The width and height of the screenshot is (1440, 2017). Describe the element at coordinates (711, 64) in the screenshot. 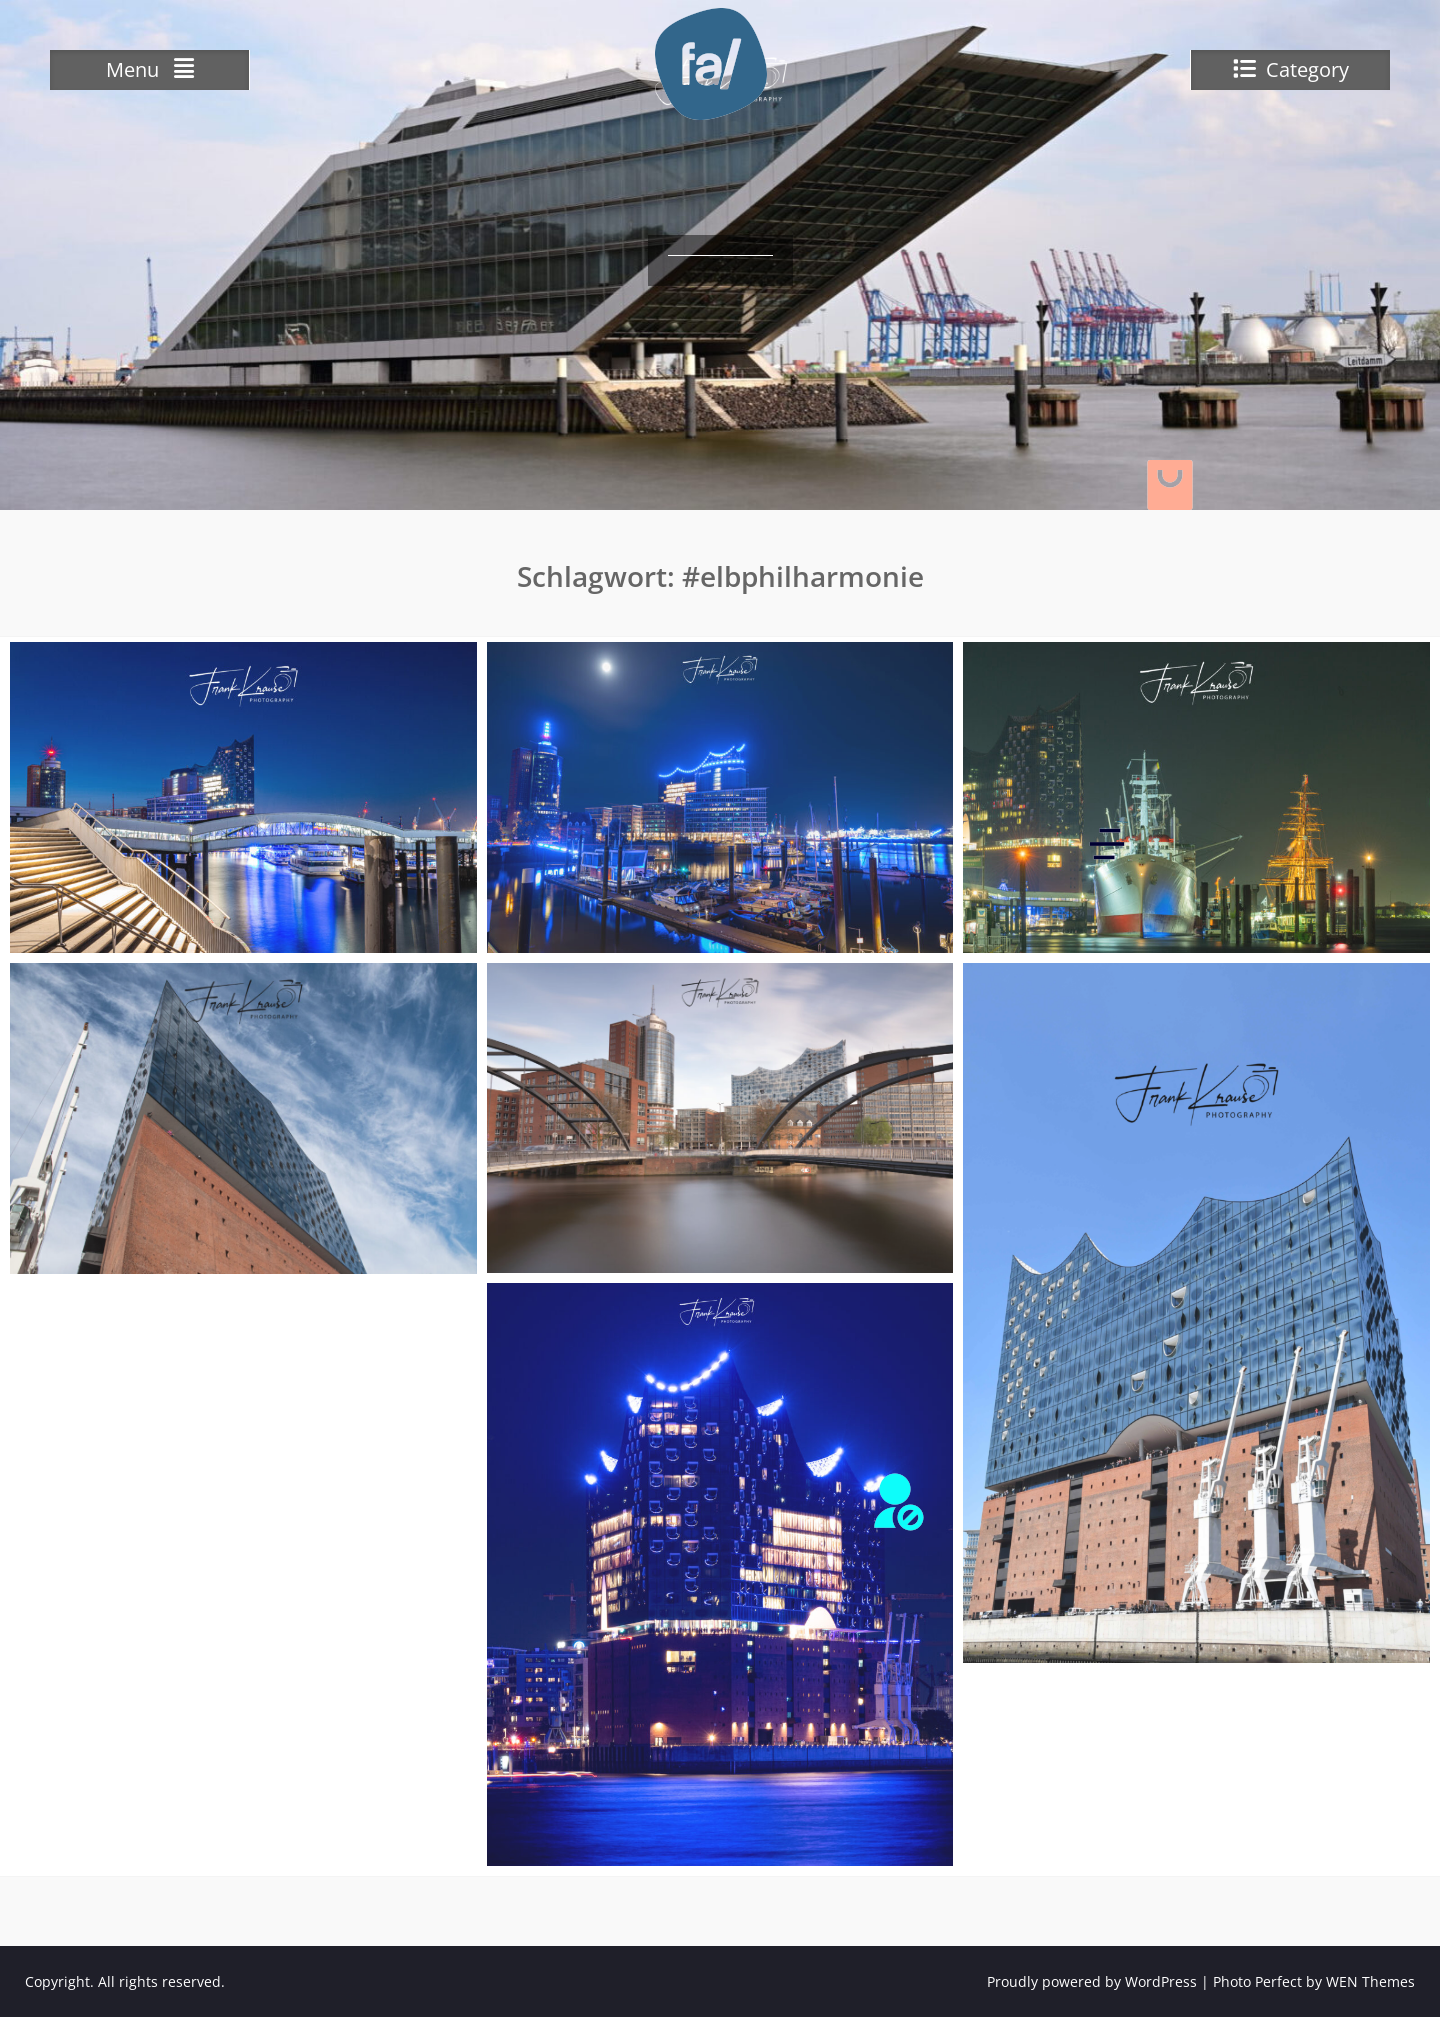

I see `open fathom analytics dashboard` at that location.